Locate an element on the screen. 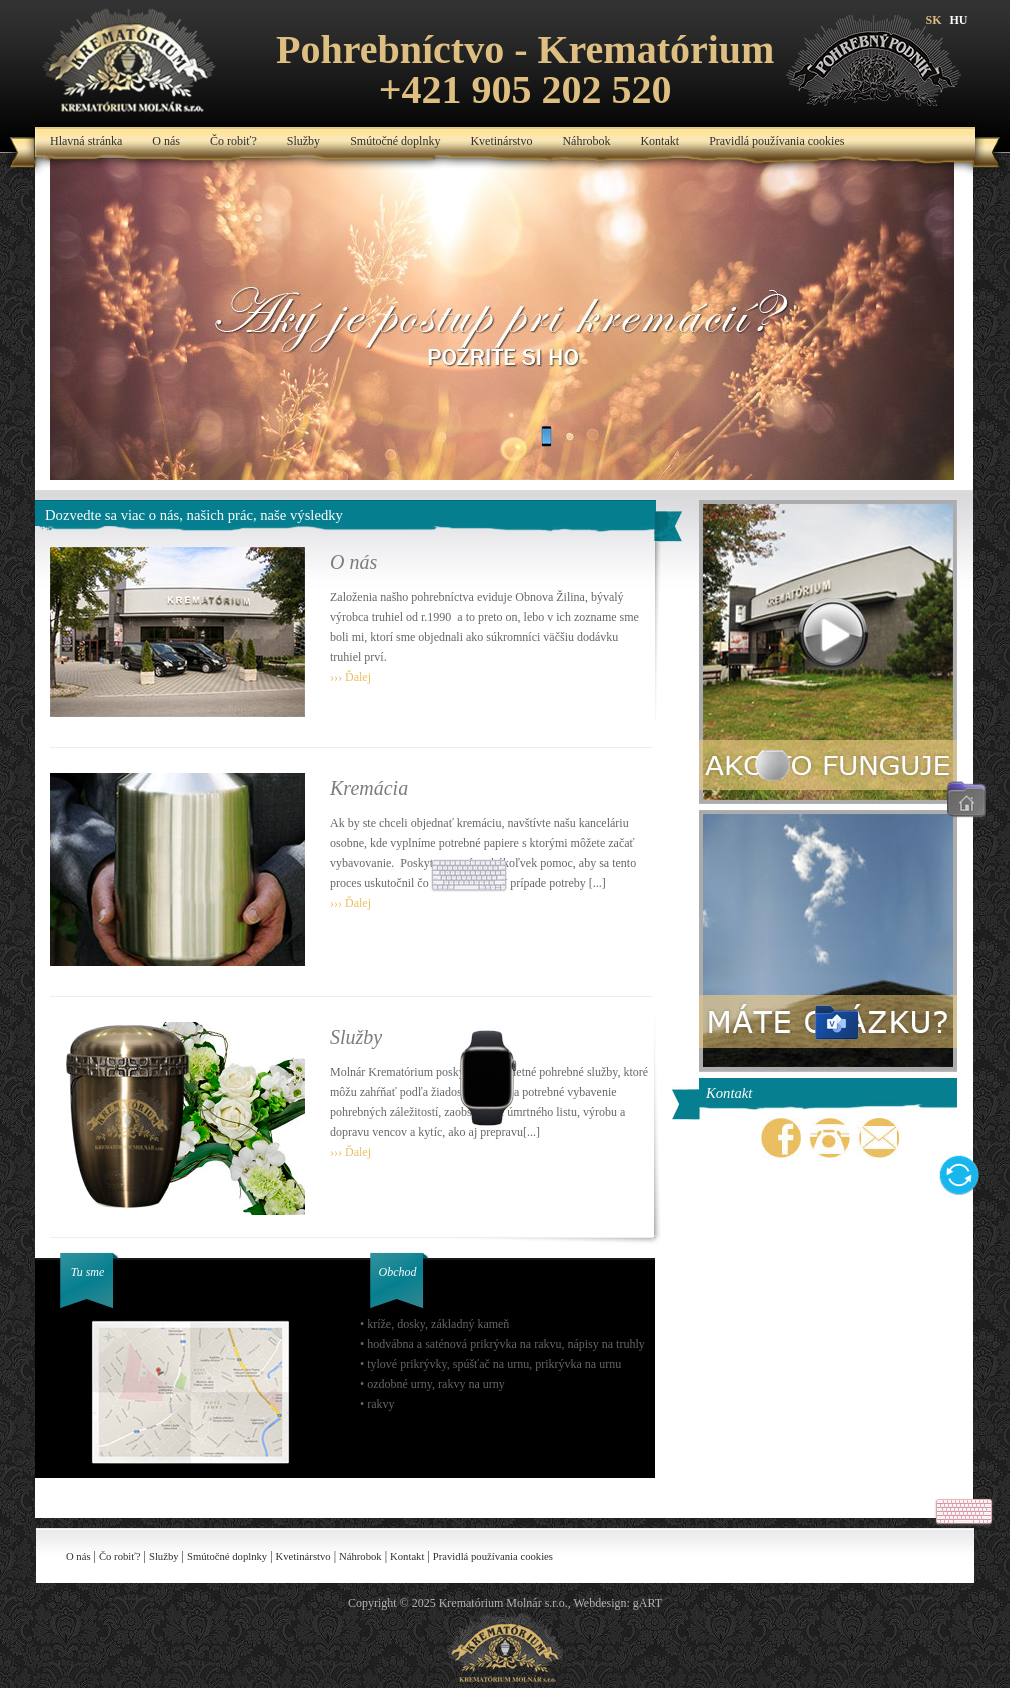  homepod mini smart speaker device is located at coordinates (772, 768).